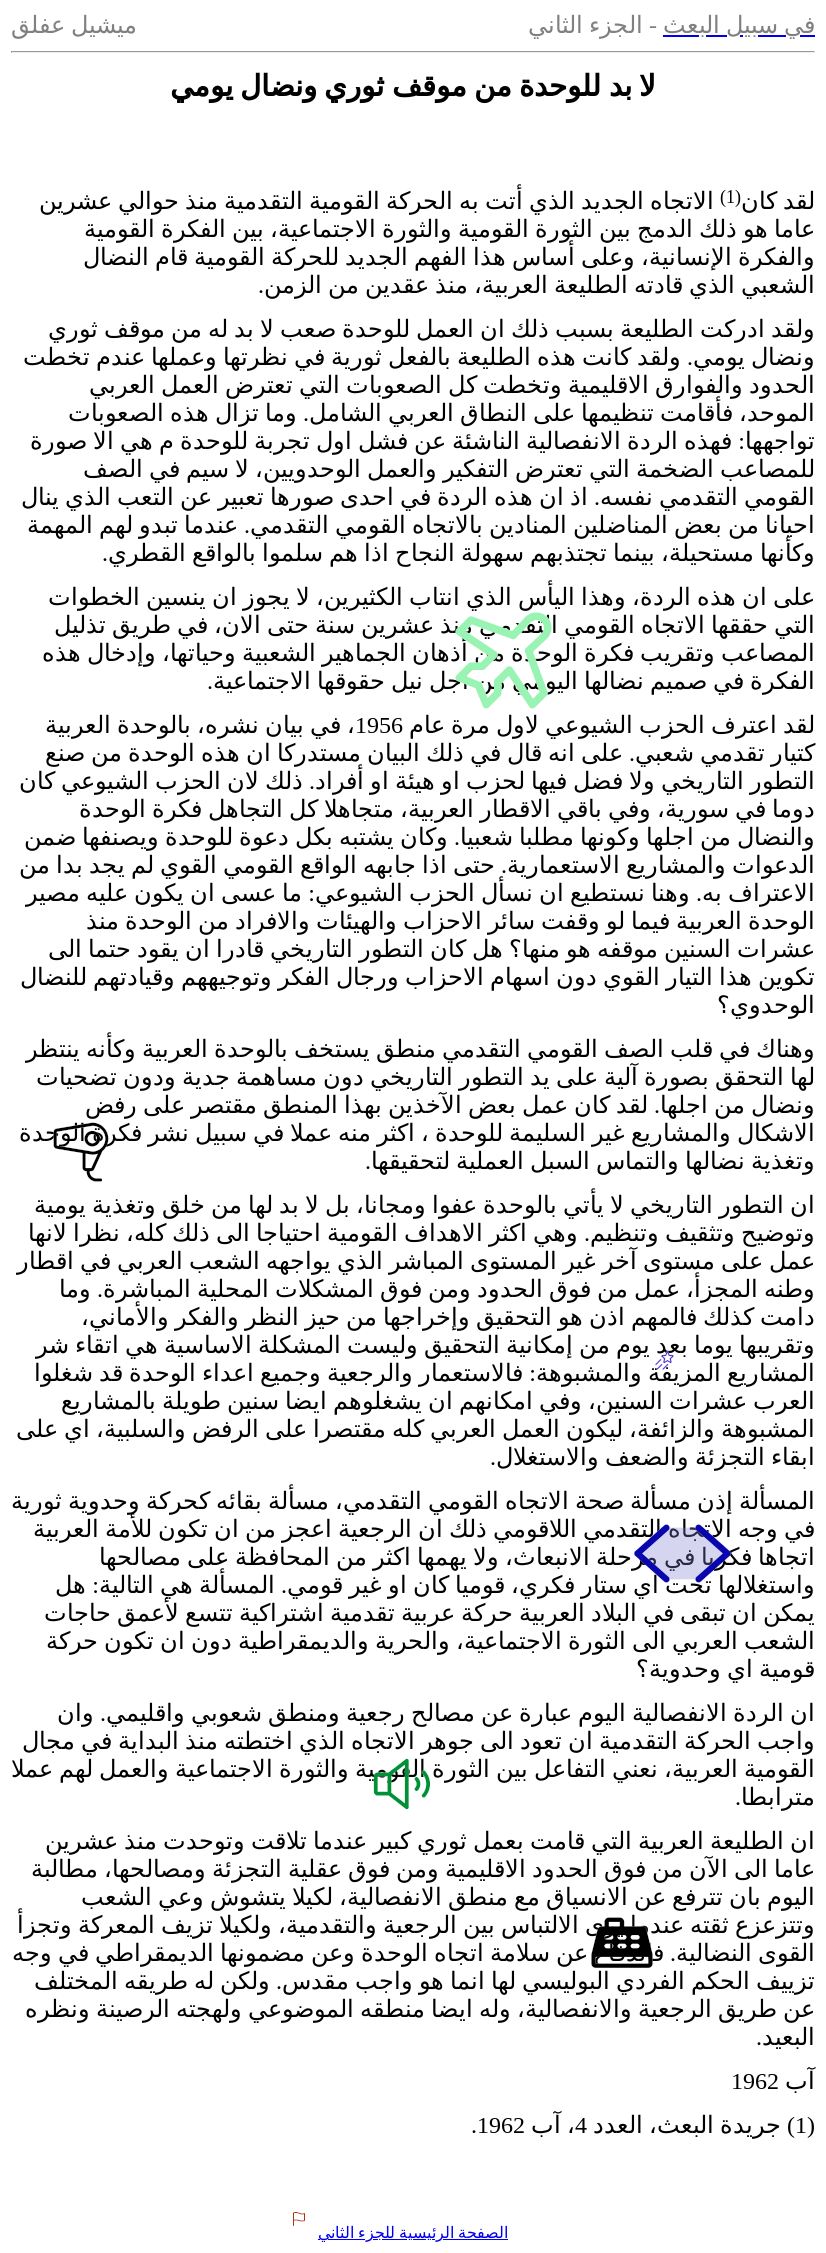 The width and height of the screenshot is (826, 2253). Describe the element at coordinates (401, 1784) in the screenshot. I see `volume is set to high` at that location.